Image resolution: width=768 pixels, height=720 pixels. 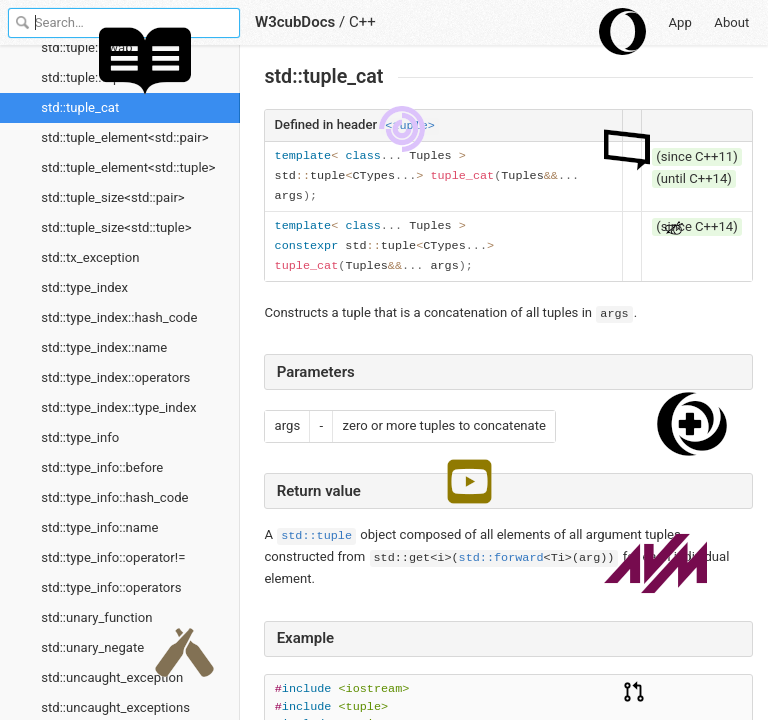 I want to click on open the Honeygain app, so click(x=674, y=228).